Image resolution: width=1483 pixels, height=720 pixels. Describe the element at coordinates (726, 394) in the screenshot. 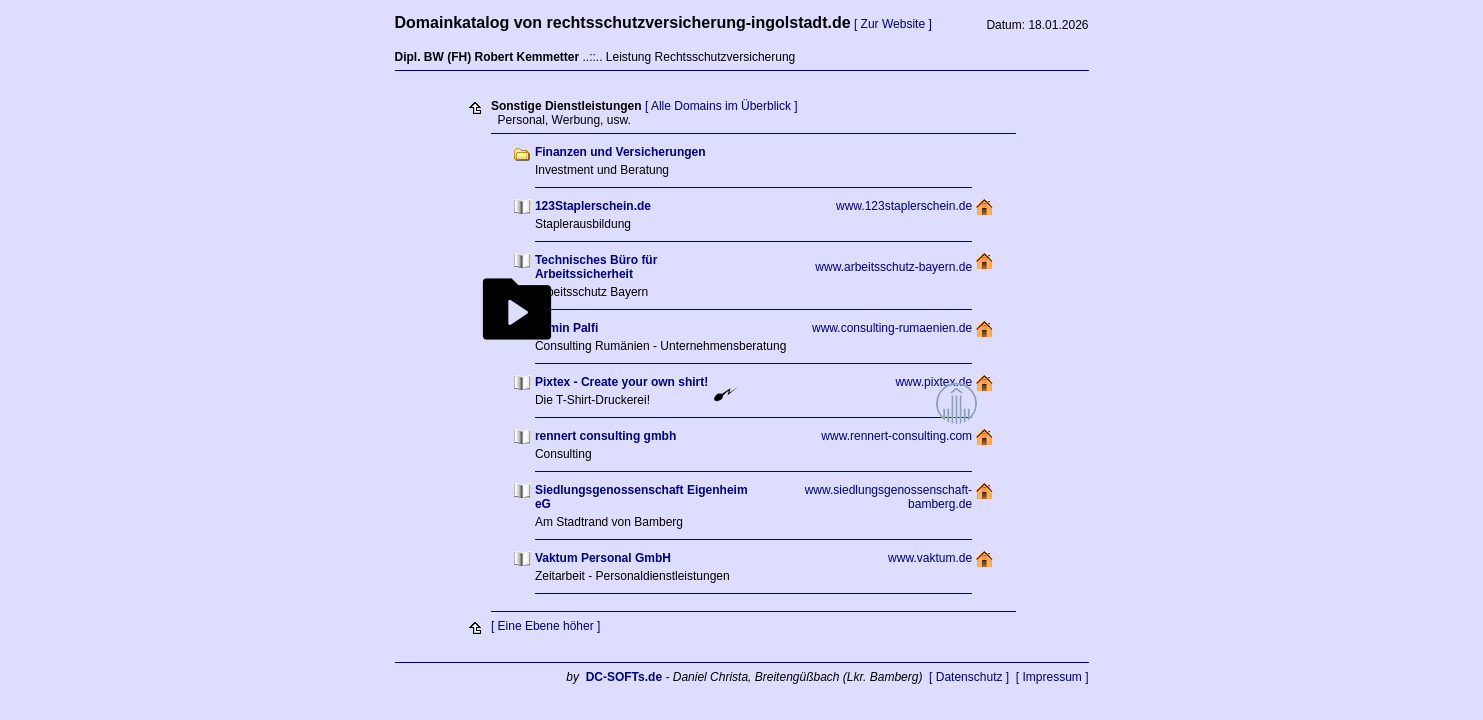

I see `gamescience company logo` at that location.